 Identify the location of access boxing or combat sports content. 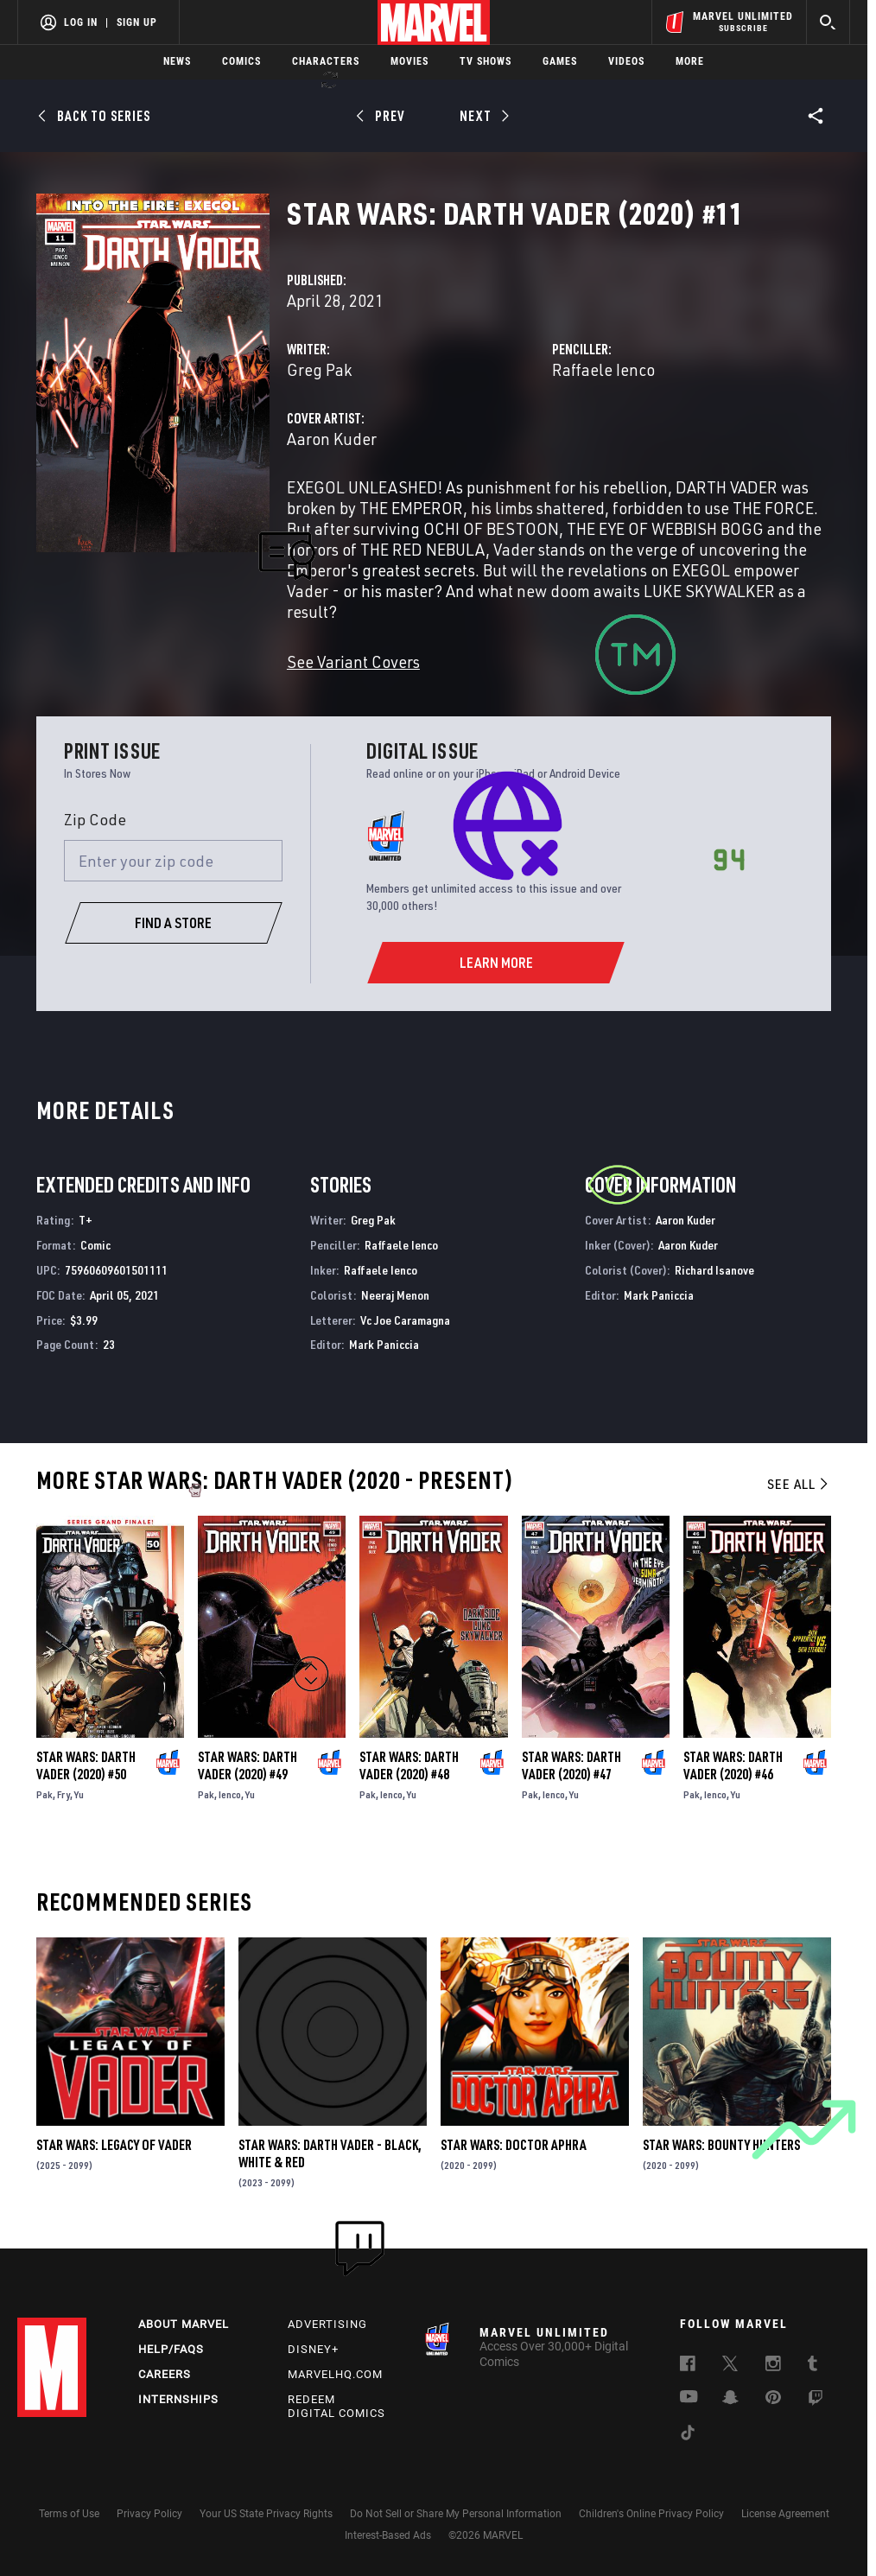
(195, 1491).